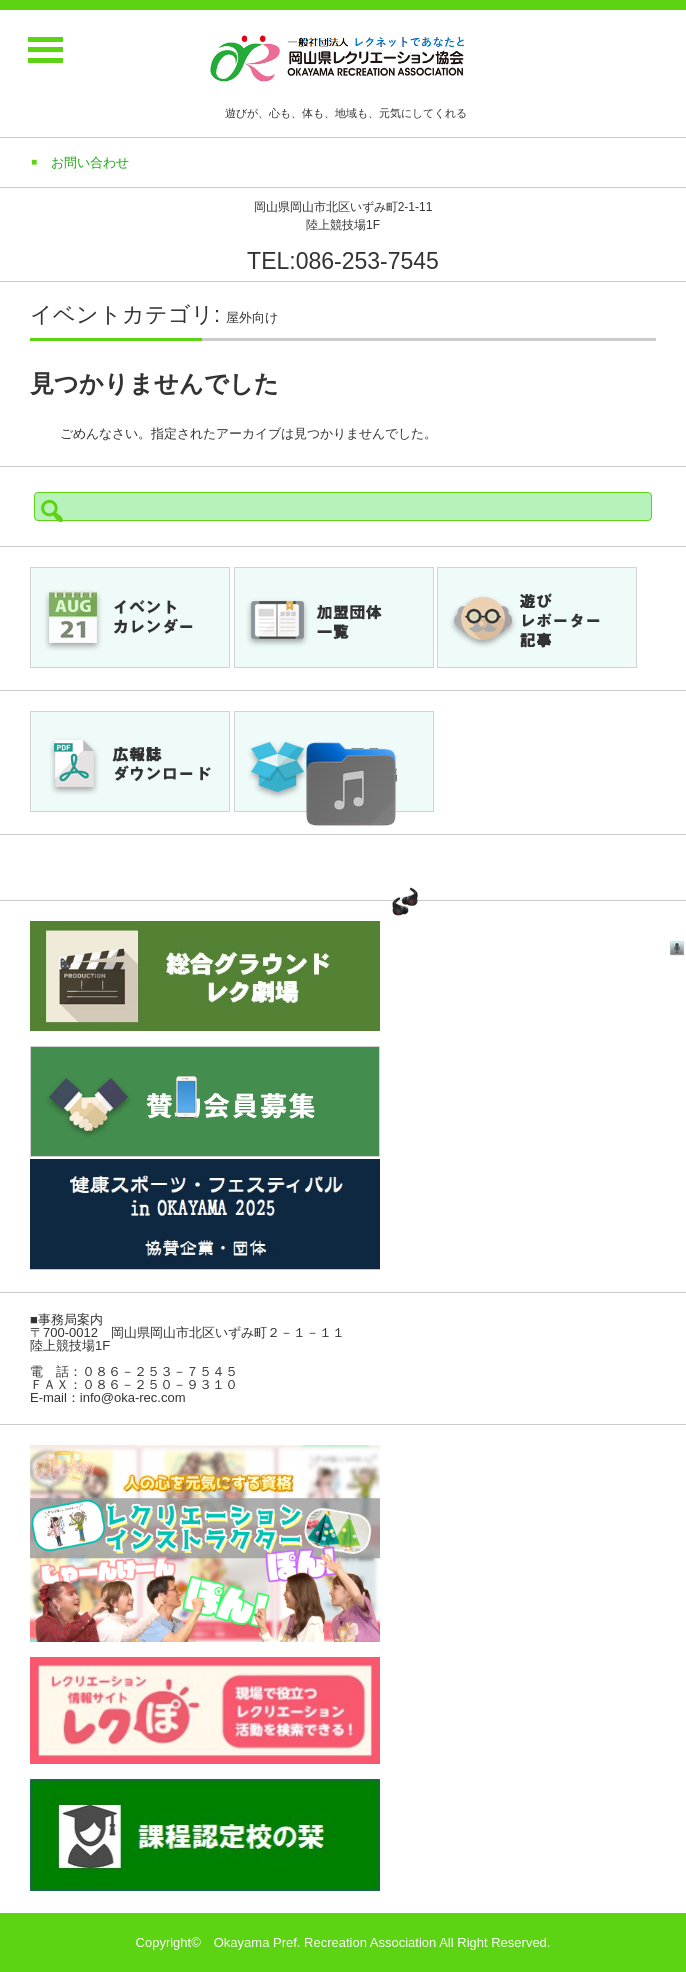  Describe the element at coordinates (677, 948) in the screenshot. I see `activate voice dictation` at that location.